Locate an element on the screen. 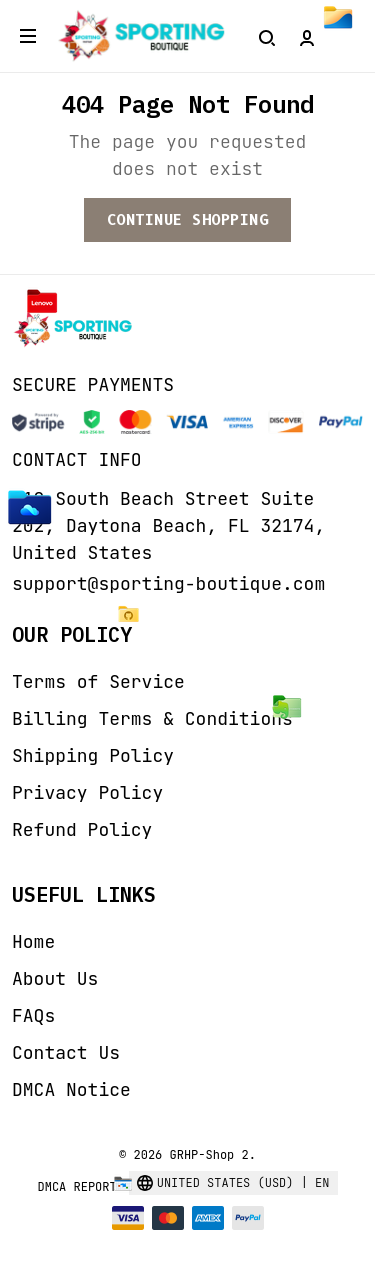 The height and width of the screenshot is (1284, 375). open folder containing scheduled items is located at coordinates (123, 1184).